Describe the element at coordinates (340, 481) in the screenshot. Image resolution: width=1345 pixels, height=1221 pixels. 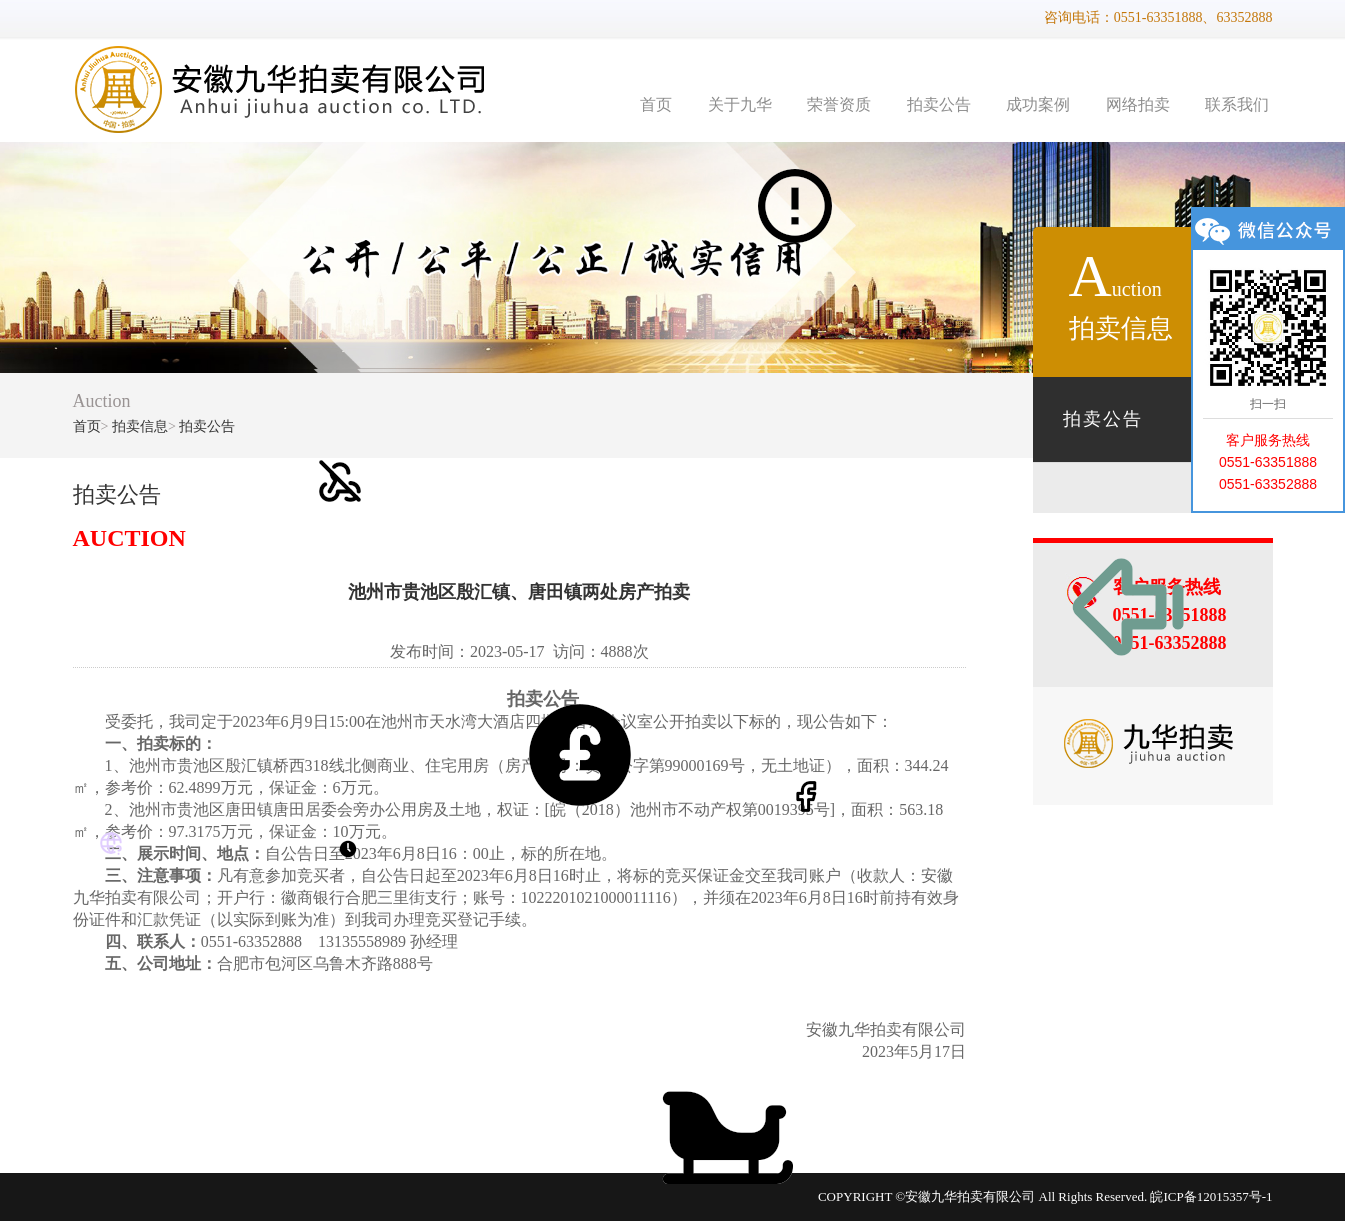
I see `webhook integration disabled` at that location.